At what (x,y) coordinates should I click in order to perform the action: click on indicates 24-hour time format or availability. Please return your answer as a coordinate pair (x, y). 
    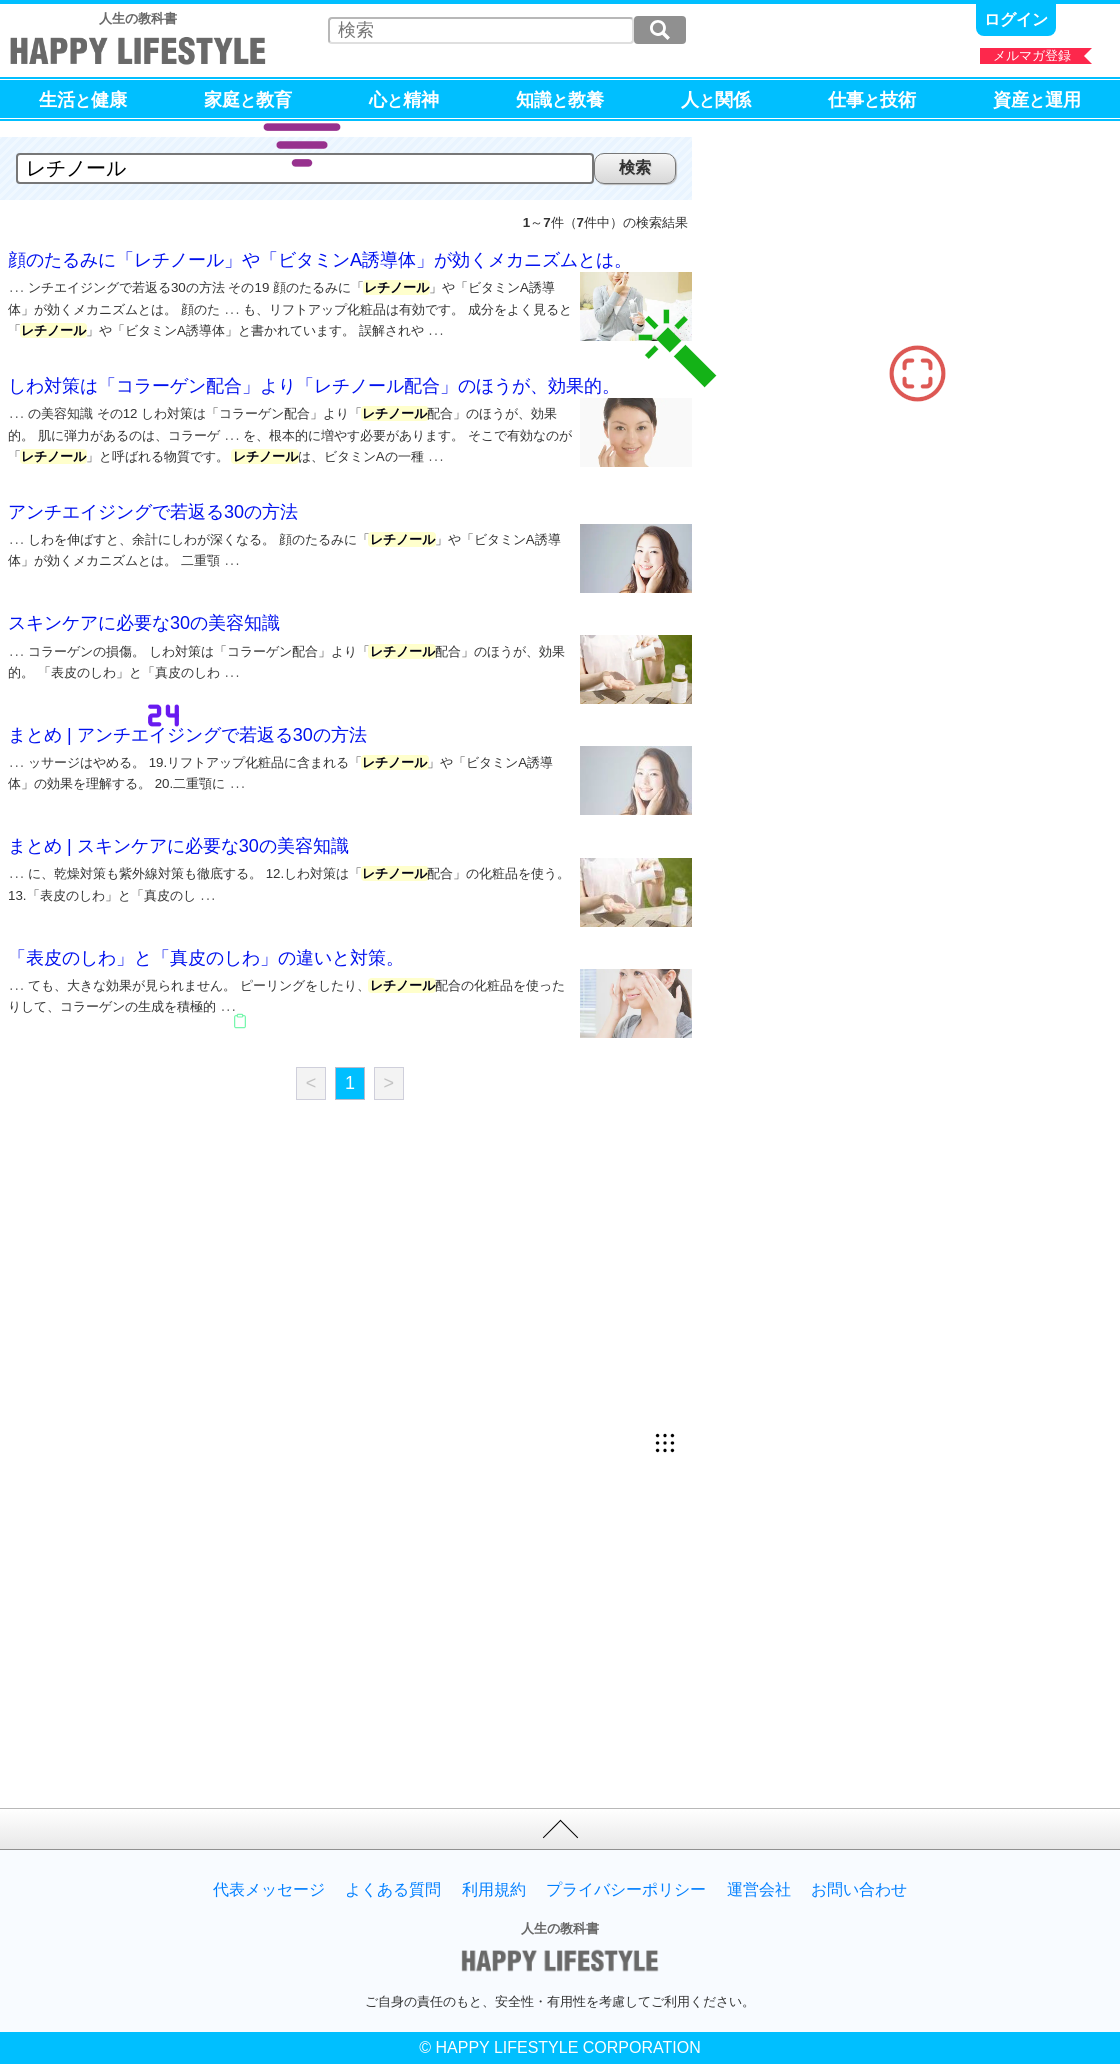
    Looking at the image, I should click on (163, 715).